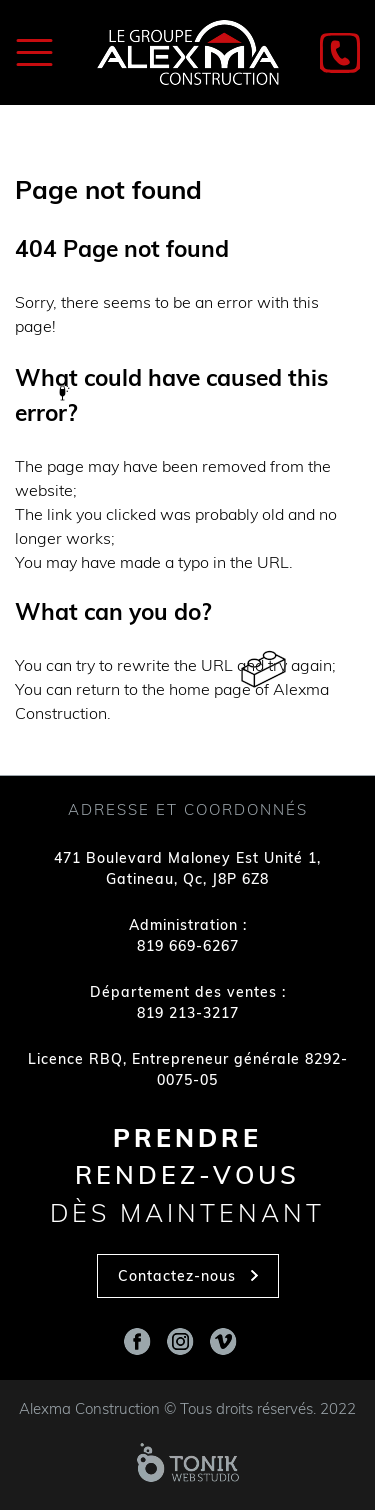 The width and height of the screenshot is (375, 1510). I want to click on access building blocks or modular components, so click(263, 668).